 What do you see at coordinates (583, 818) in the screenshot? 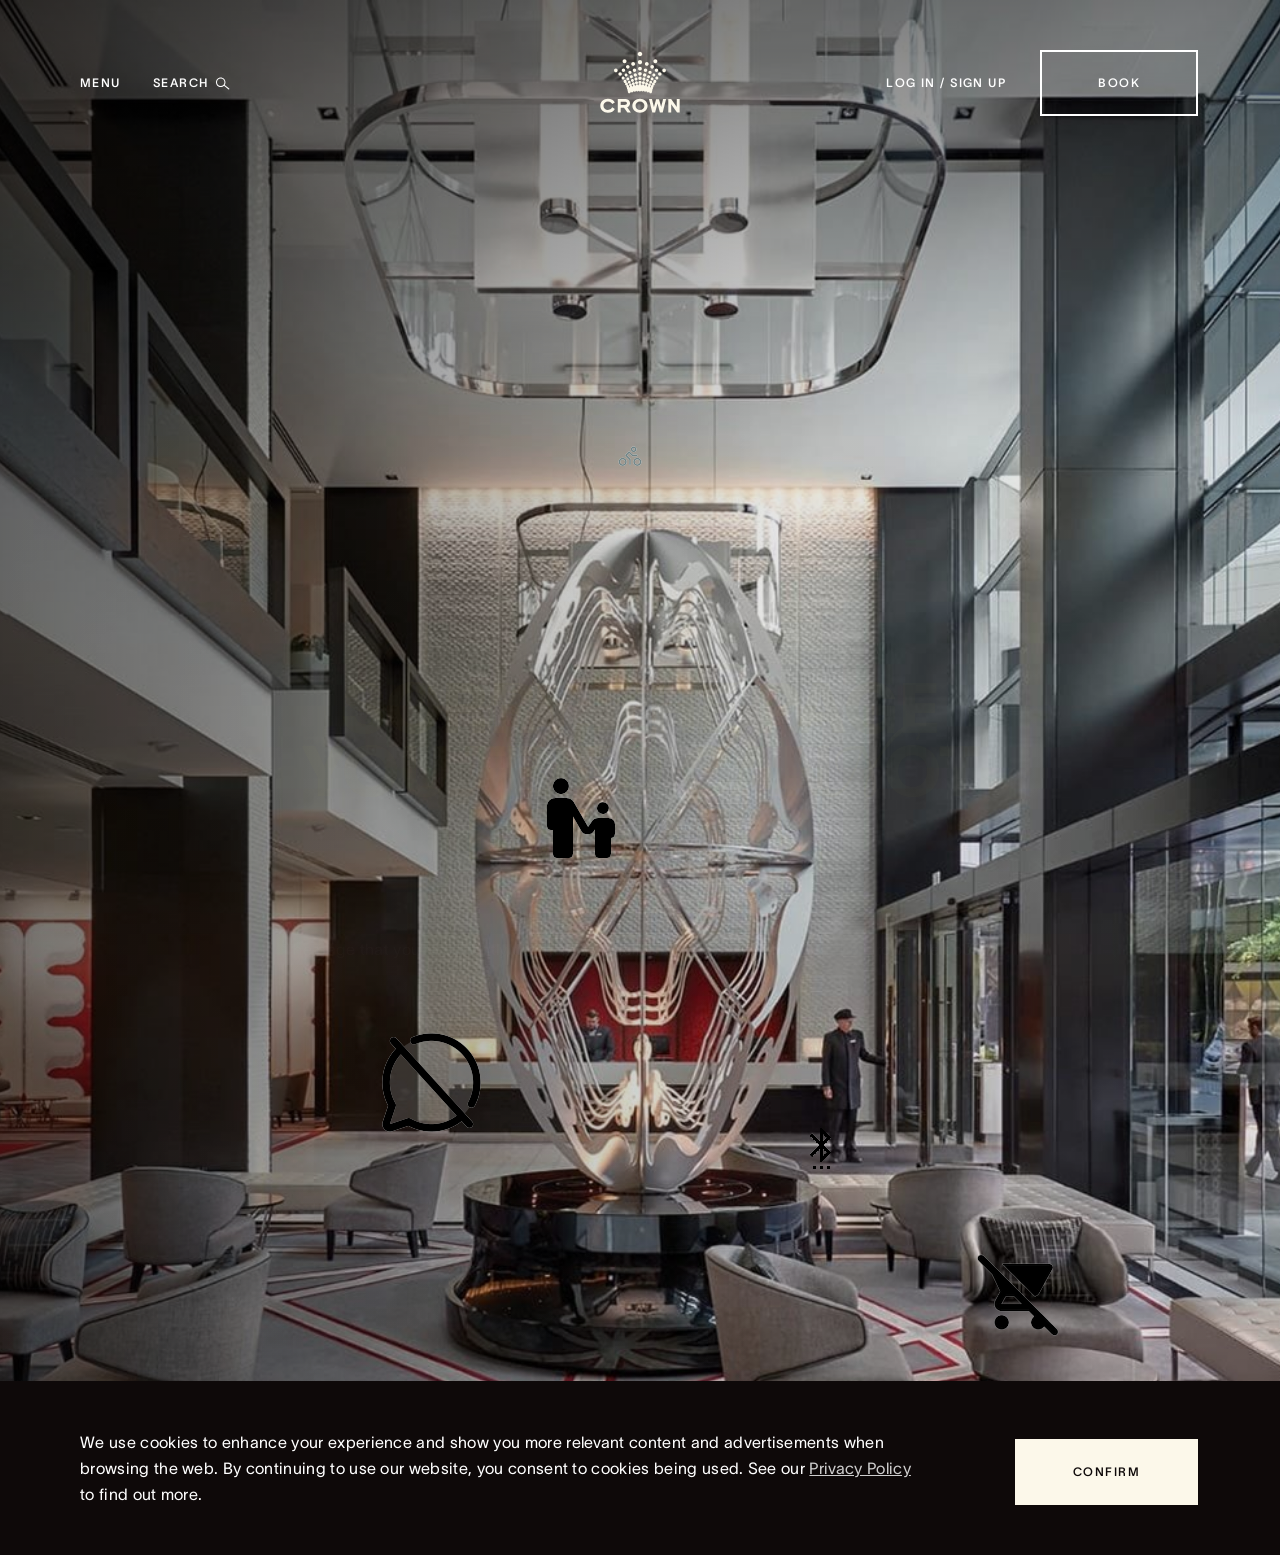
I see `indicates child supervision required` at bounding box center [583, 818].